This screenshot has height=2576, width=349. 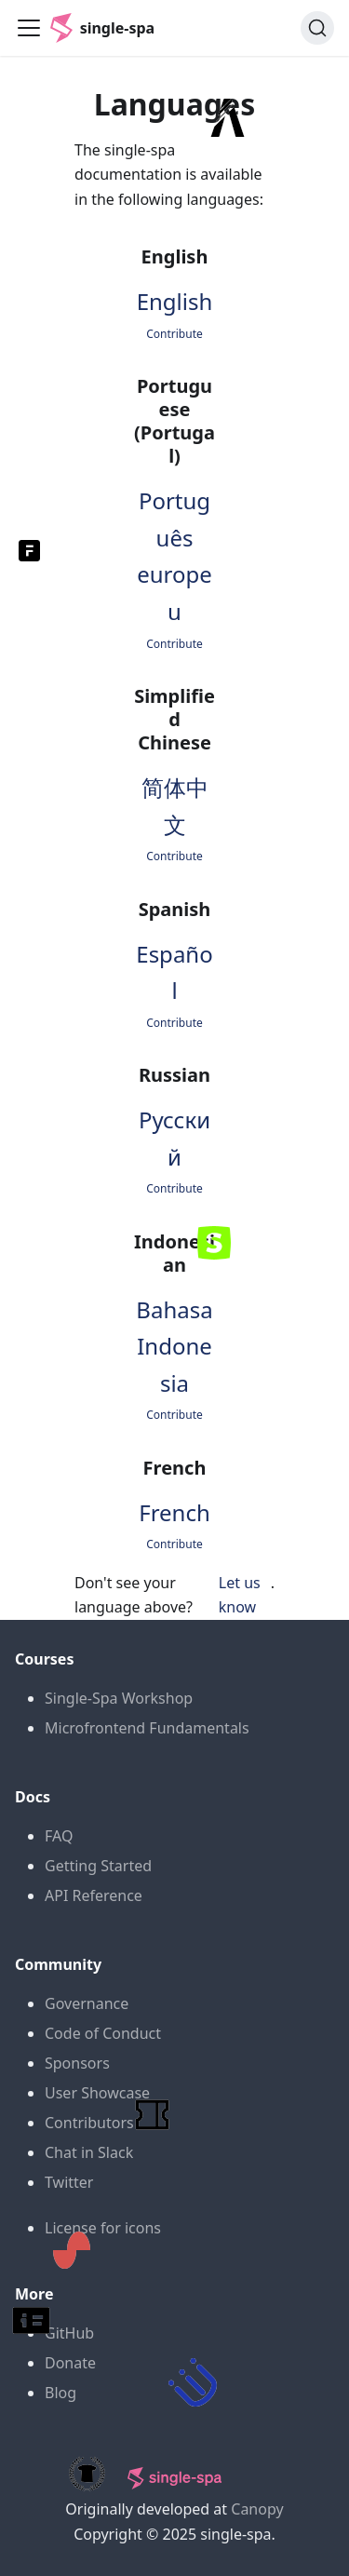 I want to click on open FiveM game modification client, so click(x=227, y=117).